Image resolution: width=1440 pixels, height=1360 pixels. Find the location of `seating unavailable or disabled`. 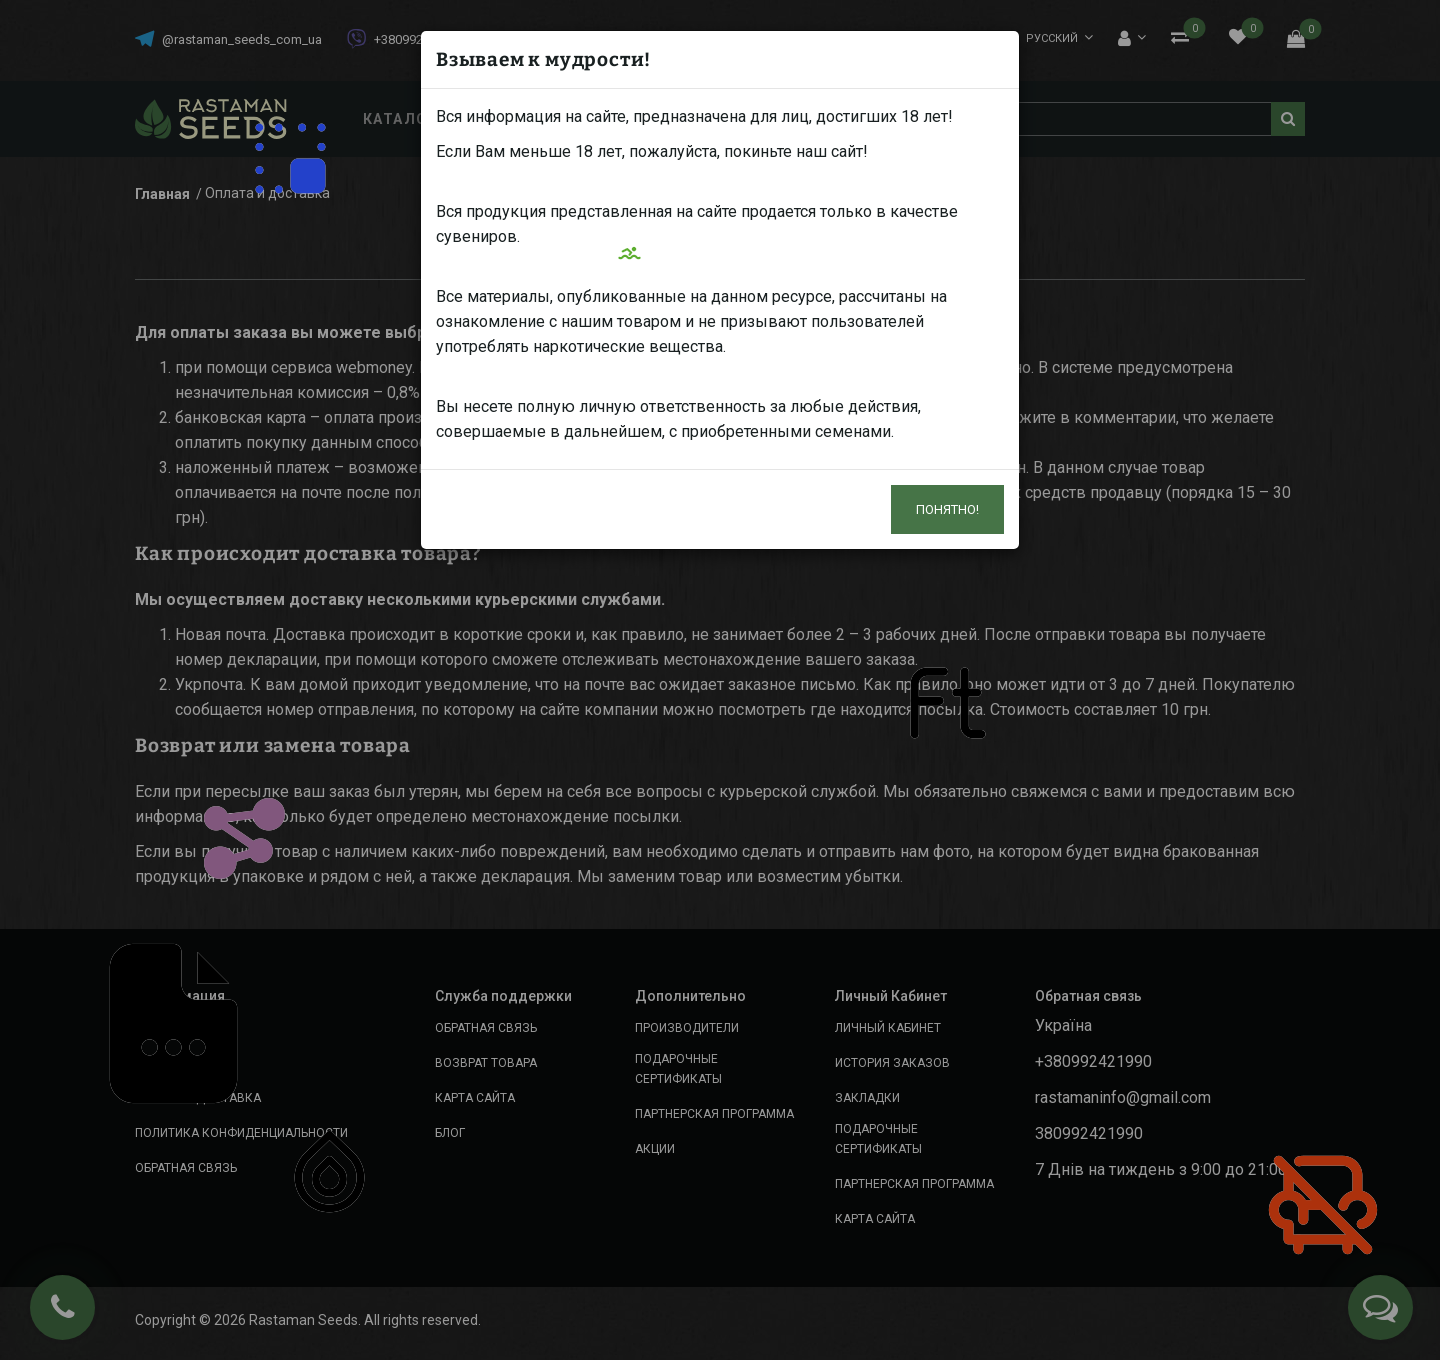

seating unavailable or disabled is located at coordinates (1323, 1205).